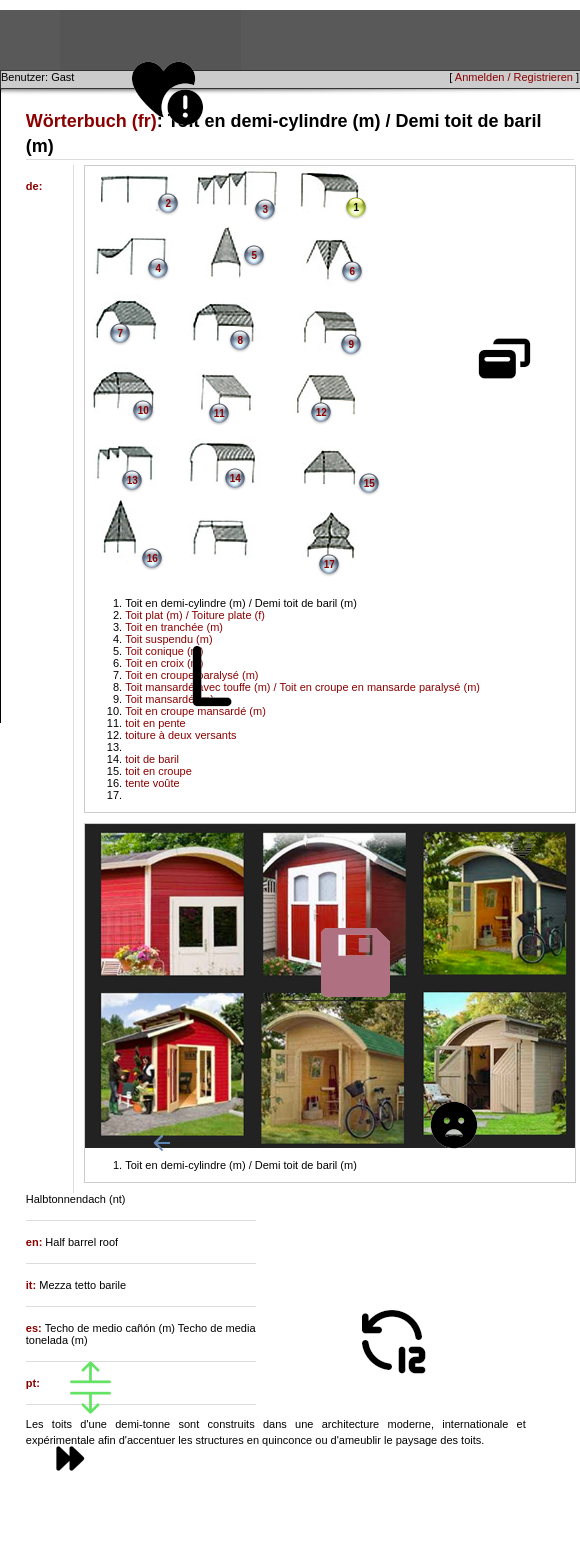  What do you see at coordinates (68, 1458) in the screenshot?
I see `skip to the next track` at bounding box center [68, 1458].